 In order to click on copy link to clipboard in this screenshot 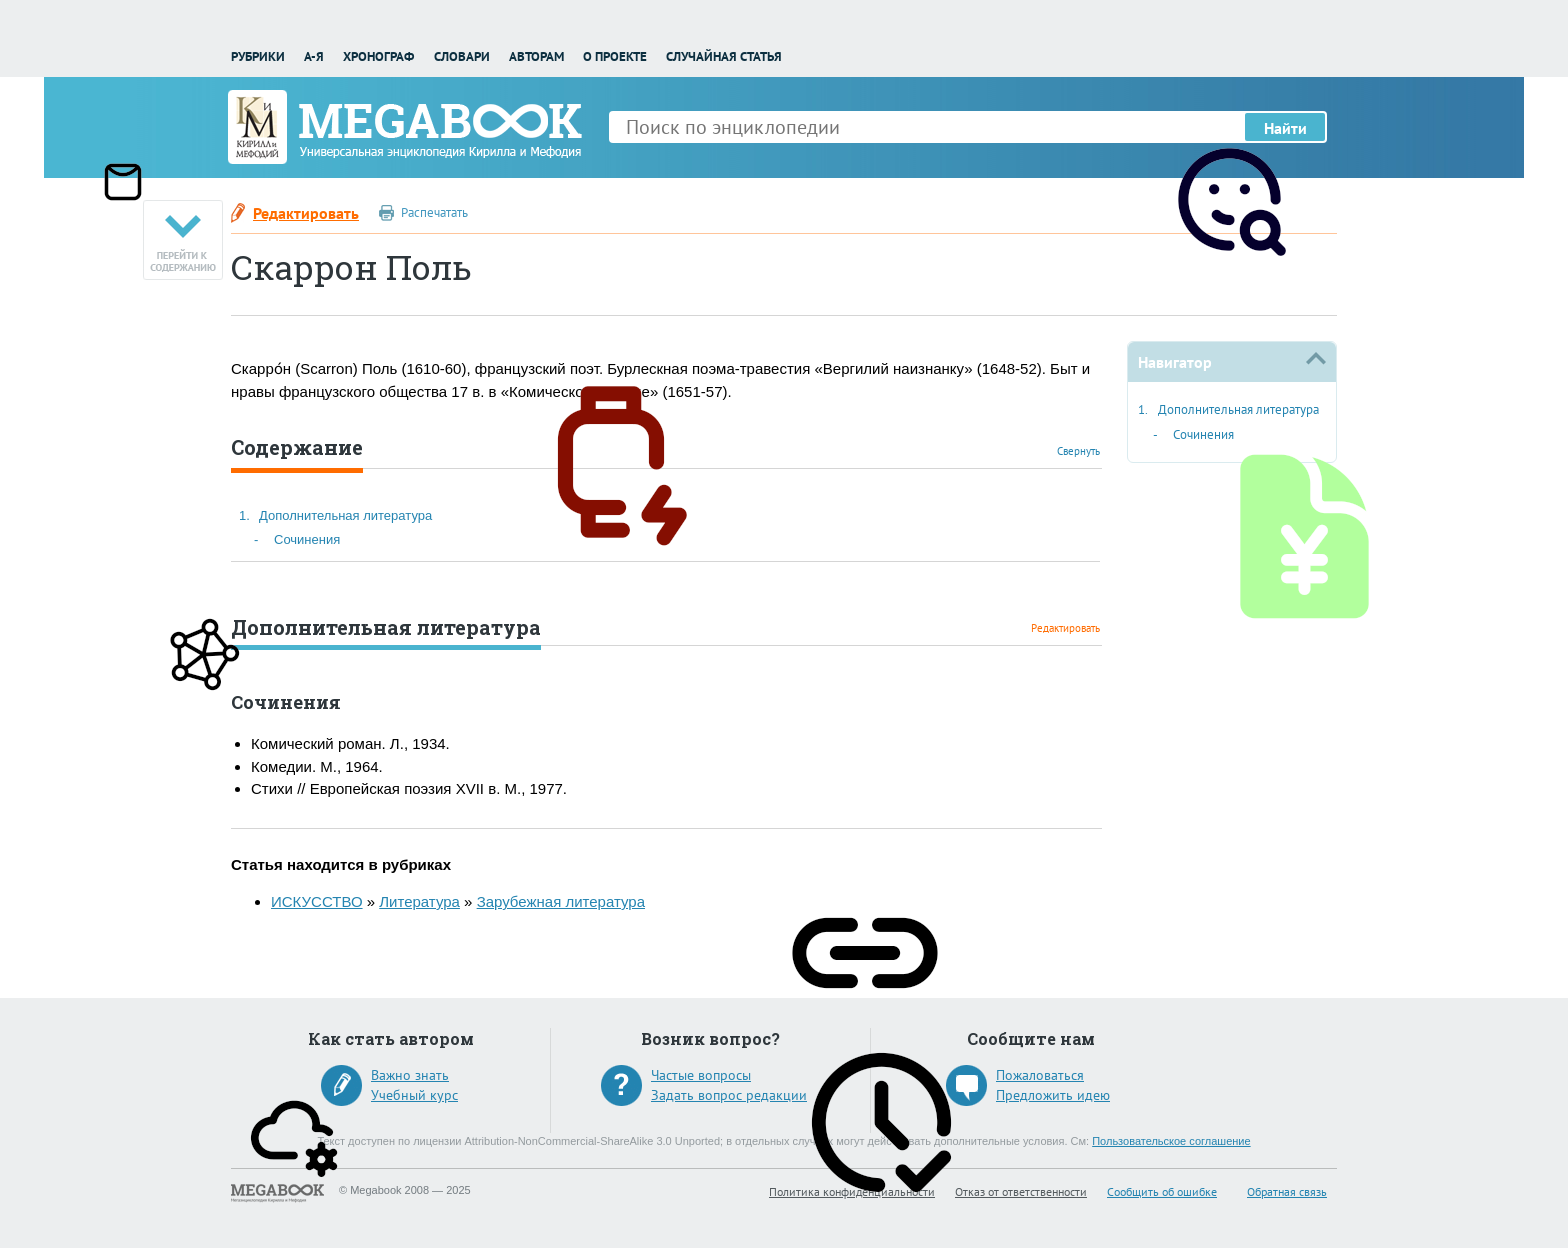, I will do `click(865, 953)`.